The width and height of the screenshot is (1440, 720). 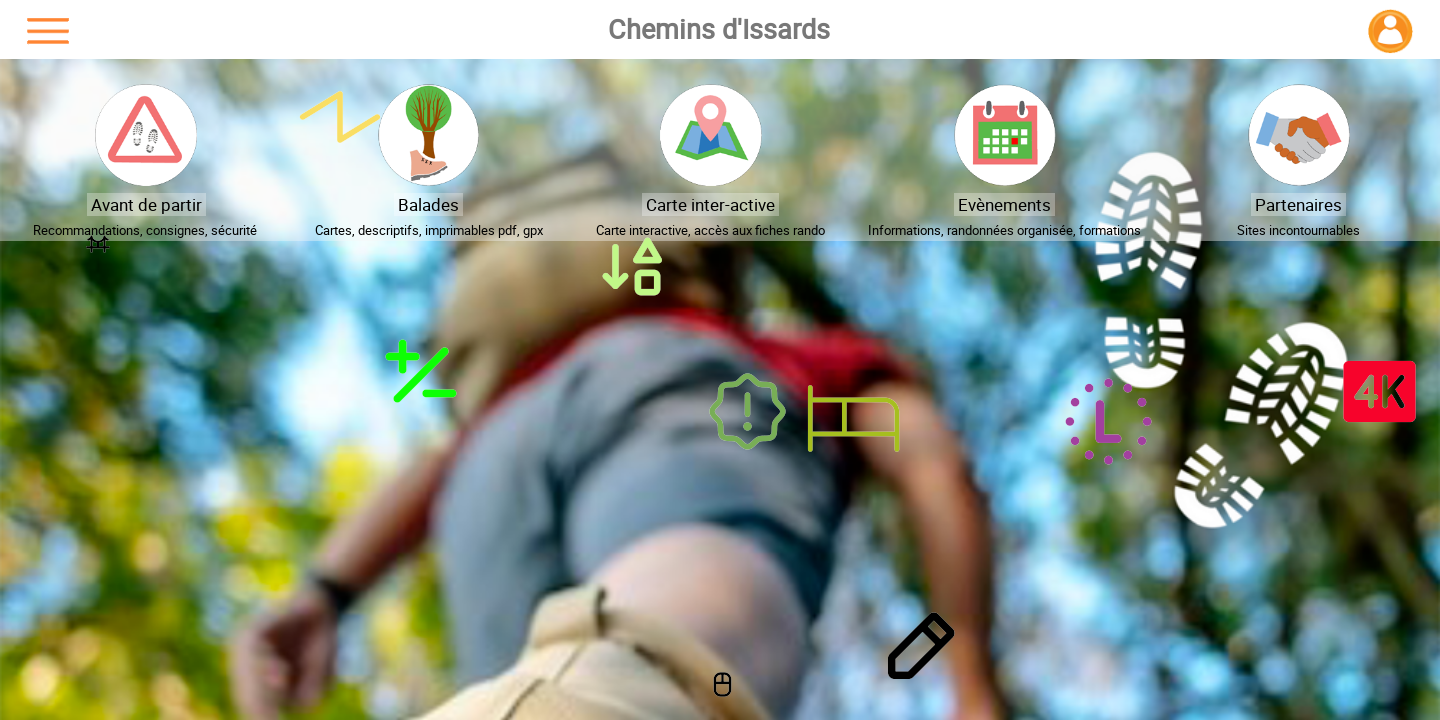 What do you see at coordinates (850, 418) in the screenshot?
I see `view accommodation or hotel options` at bounding box center [850, 418].